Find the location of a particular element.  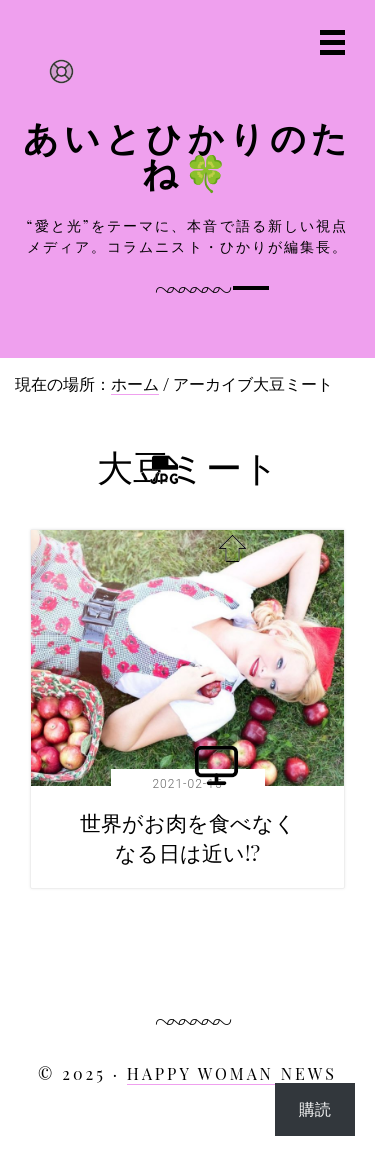

switch to desktop display mode is located at coordinates (216, 765).